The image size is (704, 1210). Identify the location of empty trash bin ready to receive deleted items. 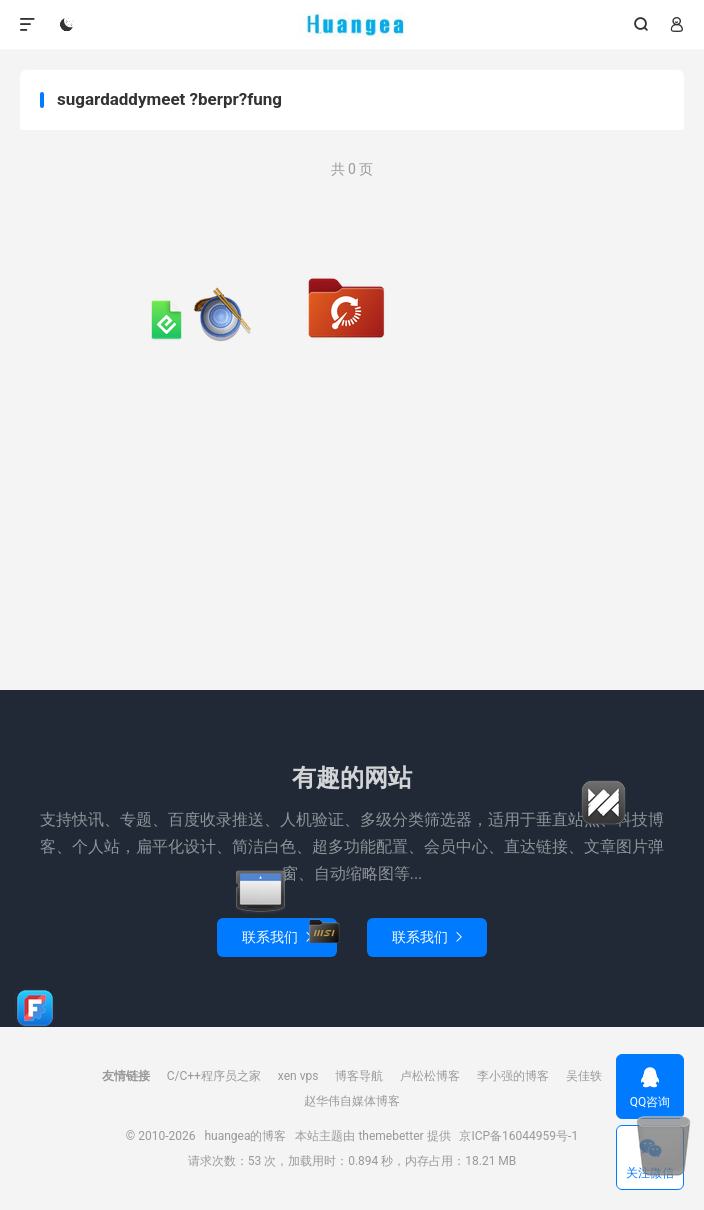
(663, 1145).